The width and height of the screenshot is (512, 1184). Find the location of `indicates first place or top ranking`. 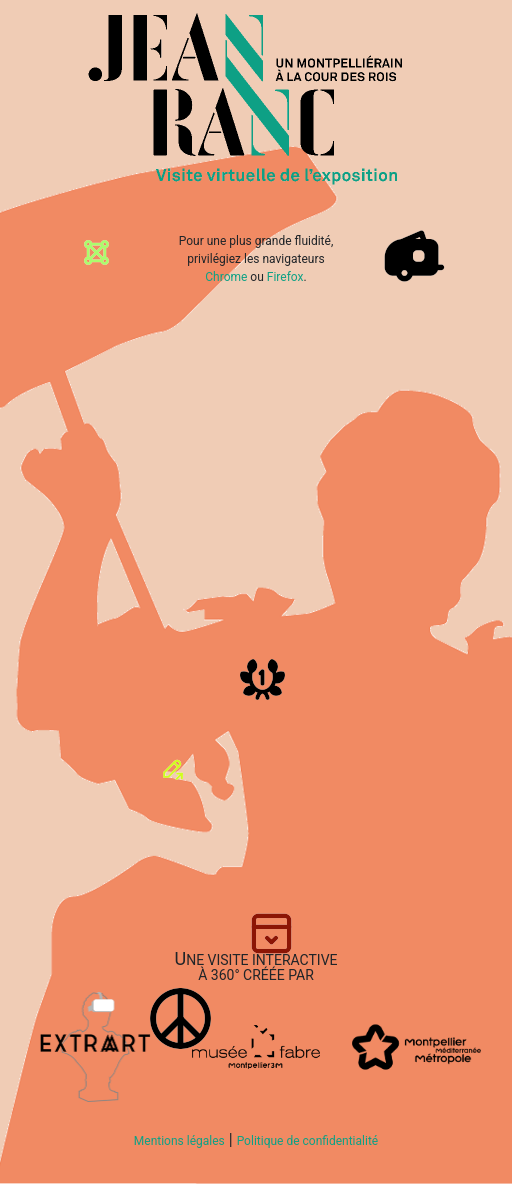

indicates first place or top ranking is located at coordinates (262, 679).